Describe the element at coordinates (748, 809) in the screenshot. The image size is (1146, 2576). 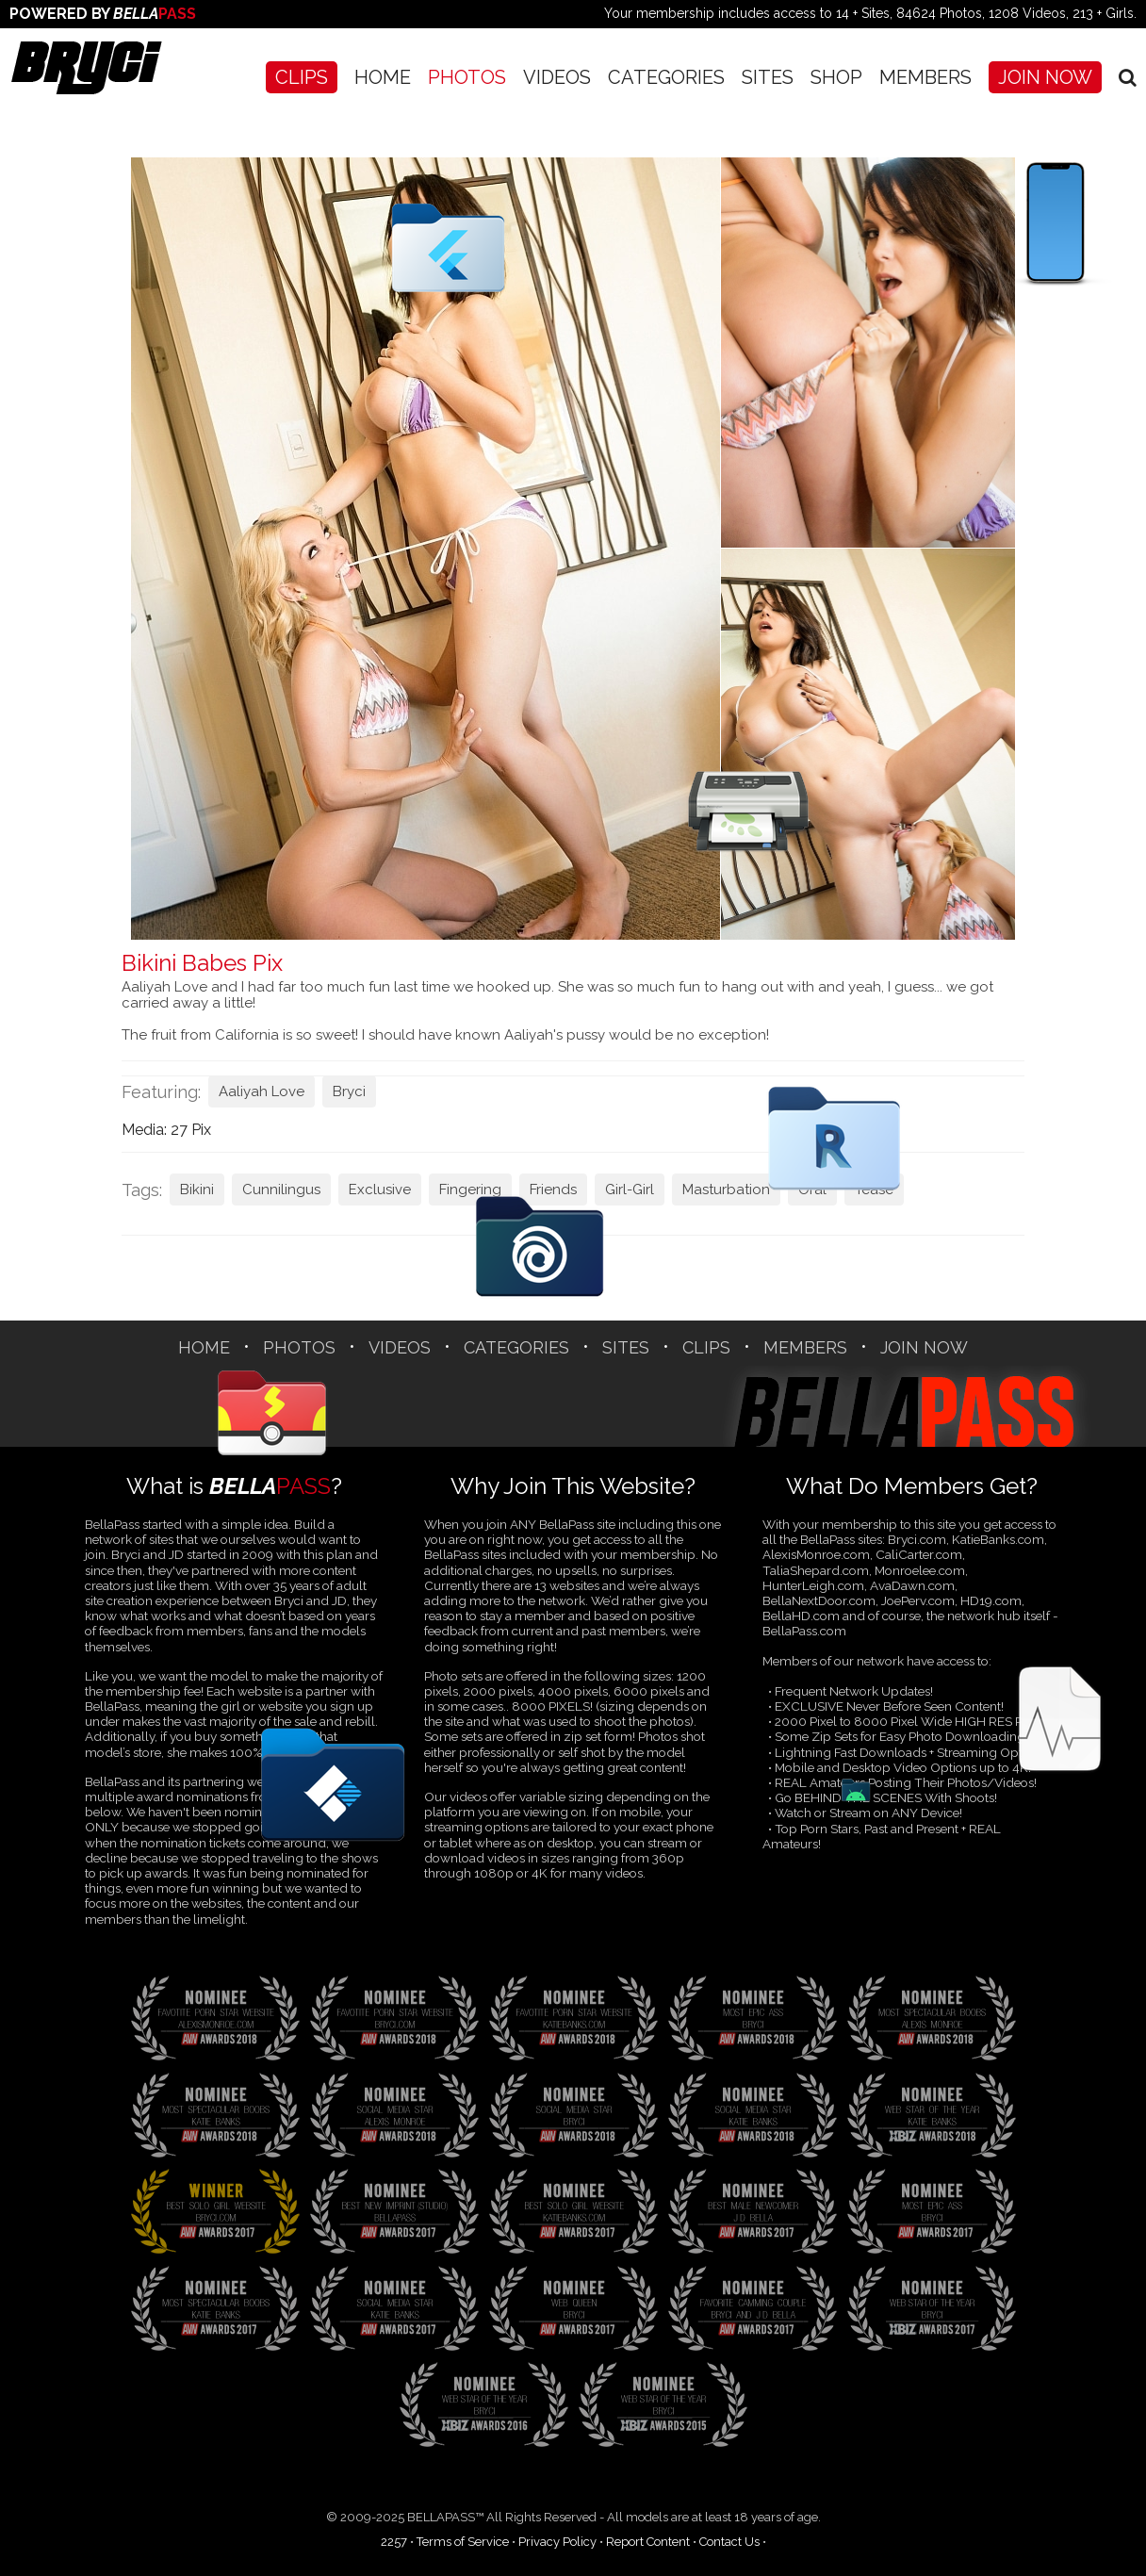
I see `print the current document` at that location.